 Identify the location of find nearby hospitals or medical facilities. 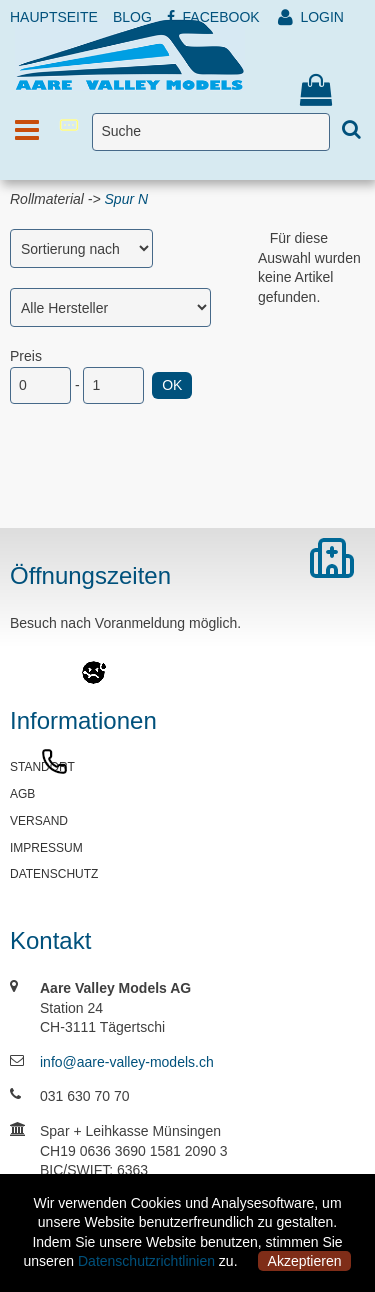
(332, 558).